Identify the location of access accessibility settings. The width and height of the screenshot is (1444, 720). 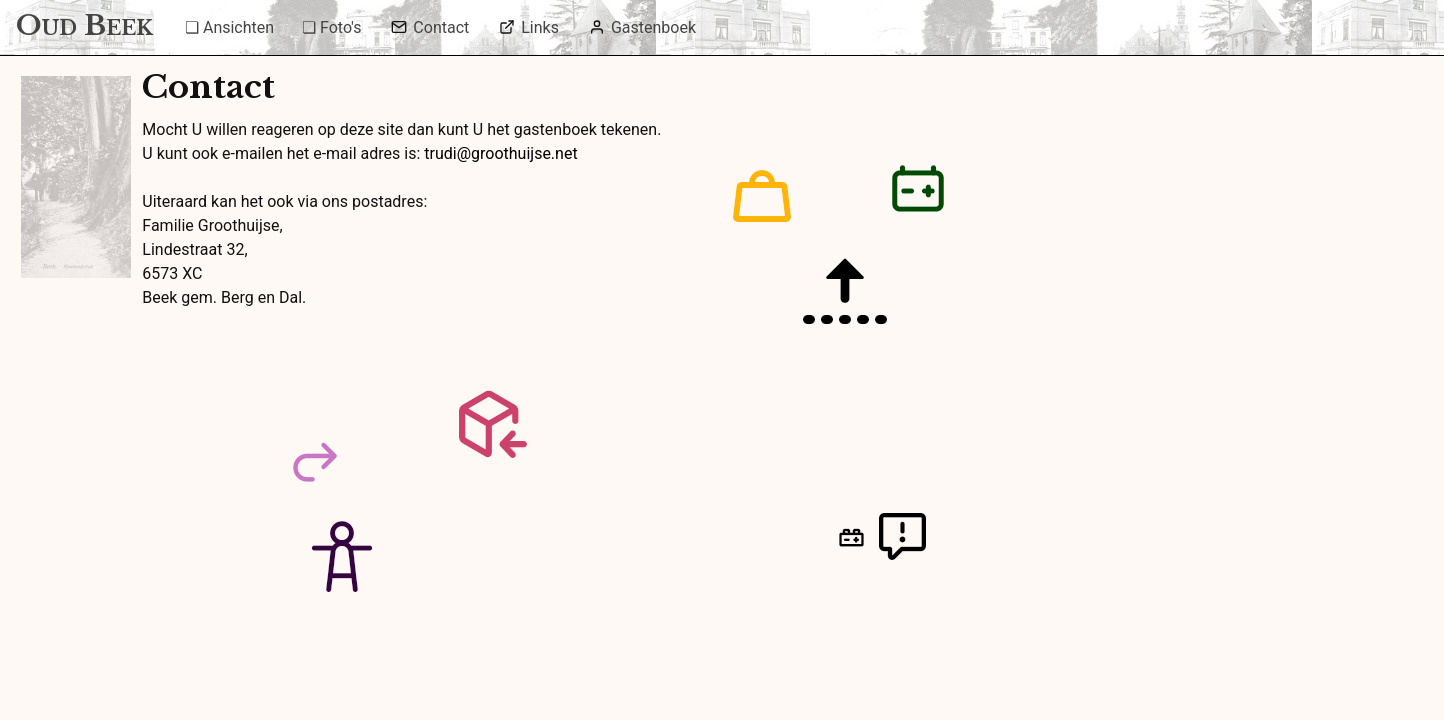
(342, 556).